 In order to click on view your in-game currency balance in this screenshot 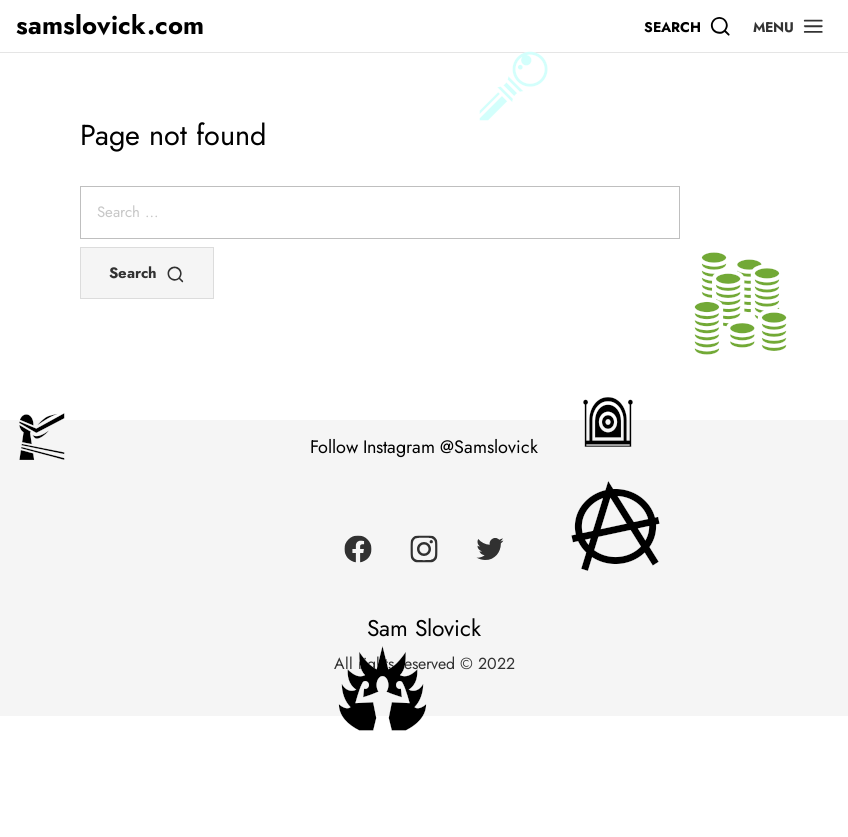, I will do `click(740, 303)`.